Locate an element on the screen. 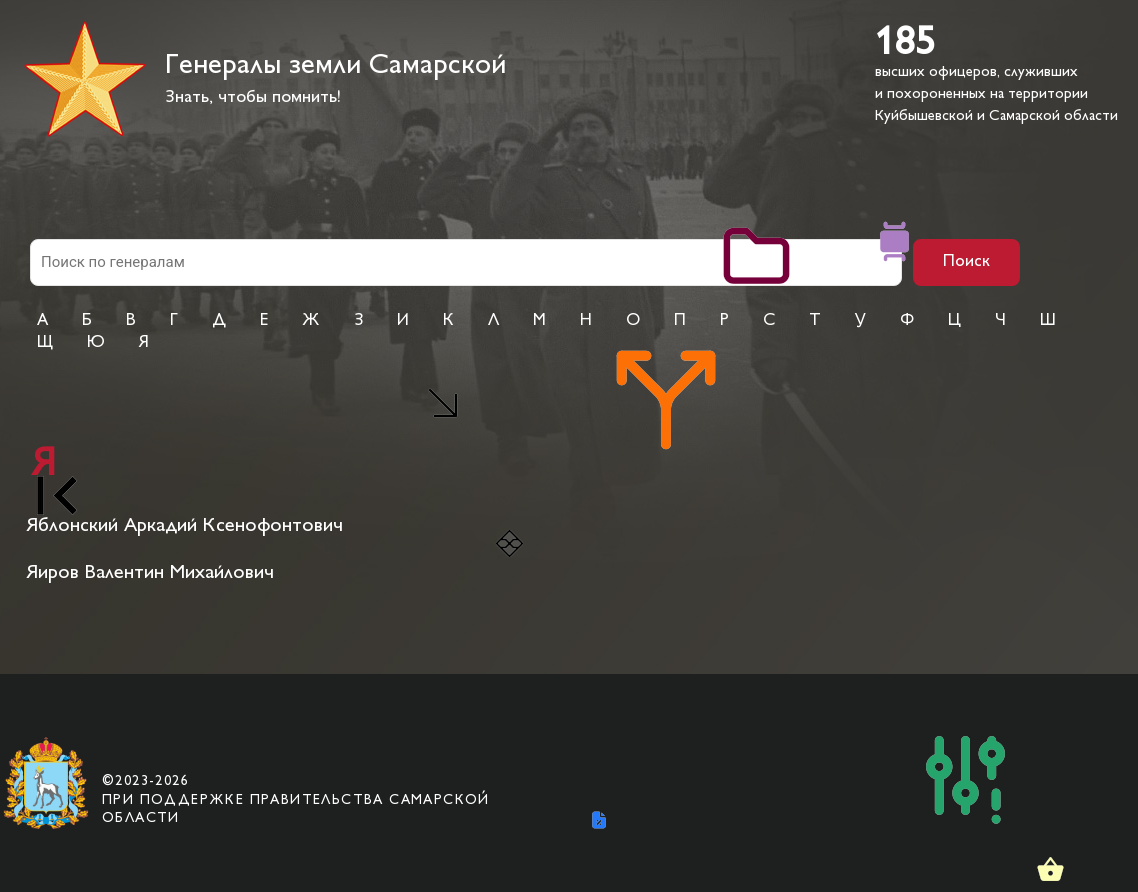  open folder to view files is located at coordinates (756, 257).